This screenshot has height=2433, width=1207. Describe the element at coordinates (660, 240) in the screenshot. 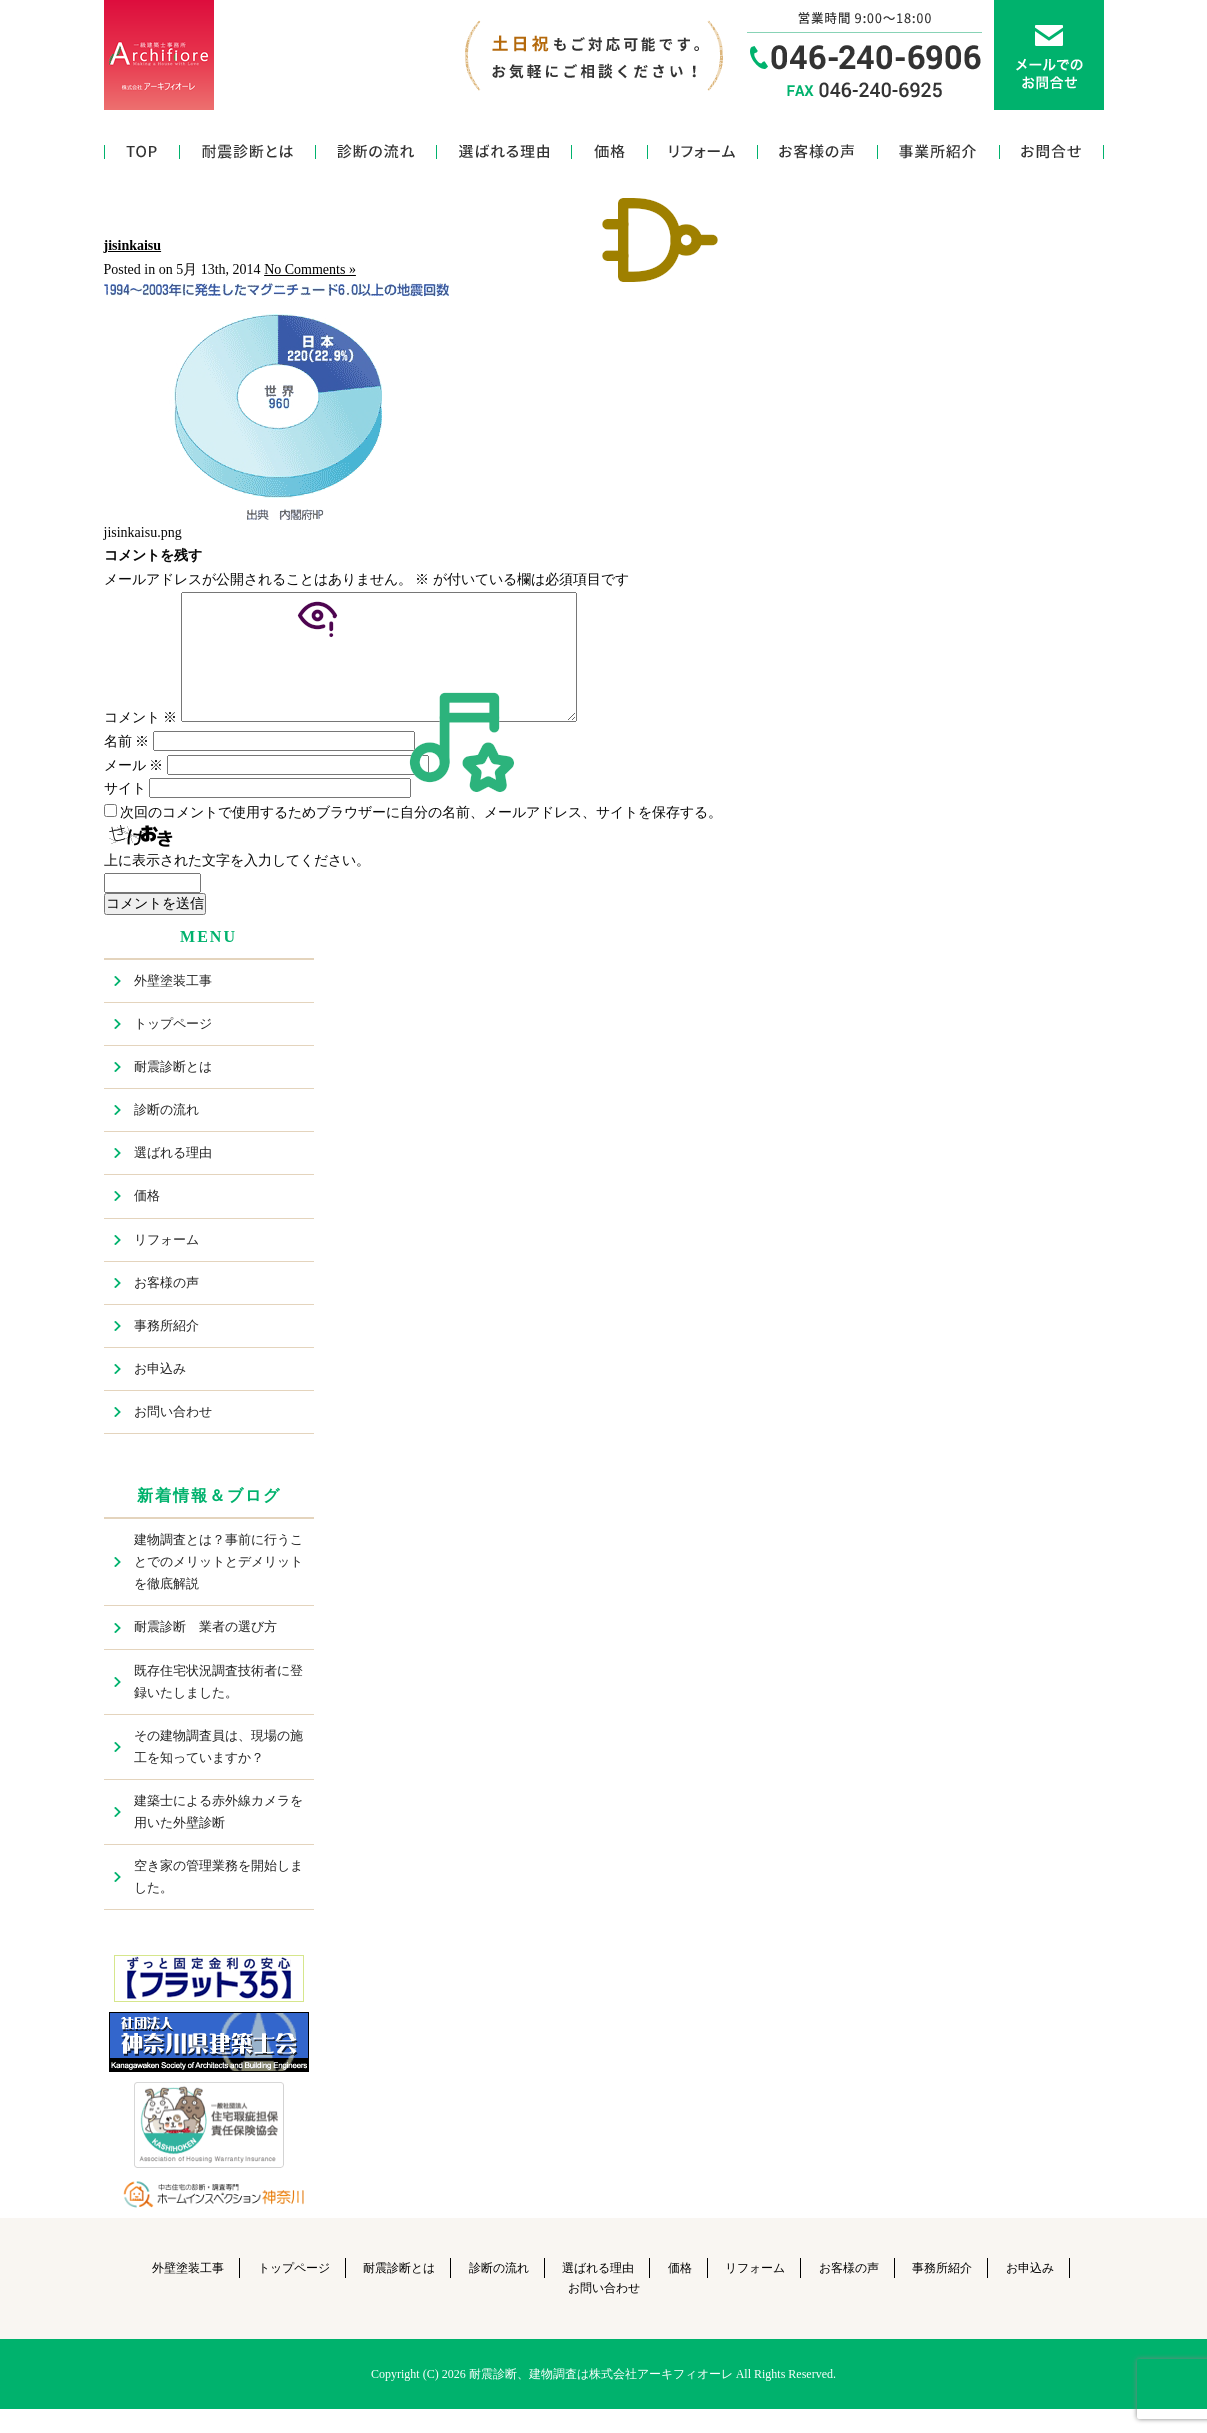

I see `represents a NAND logic gate in circuit design` at that location.